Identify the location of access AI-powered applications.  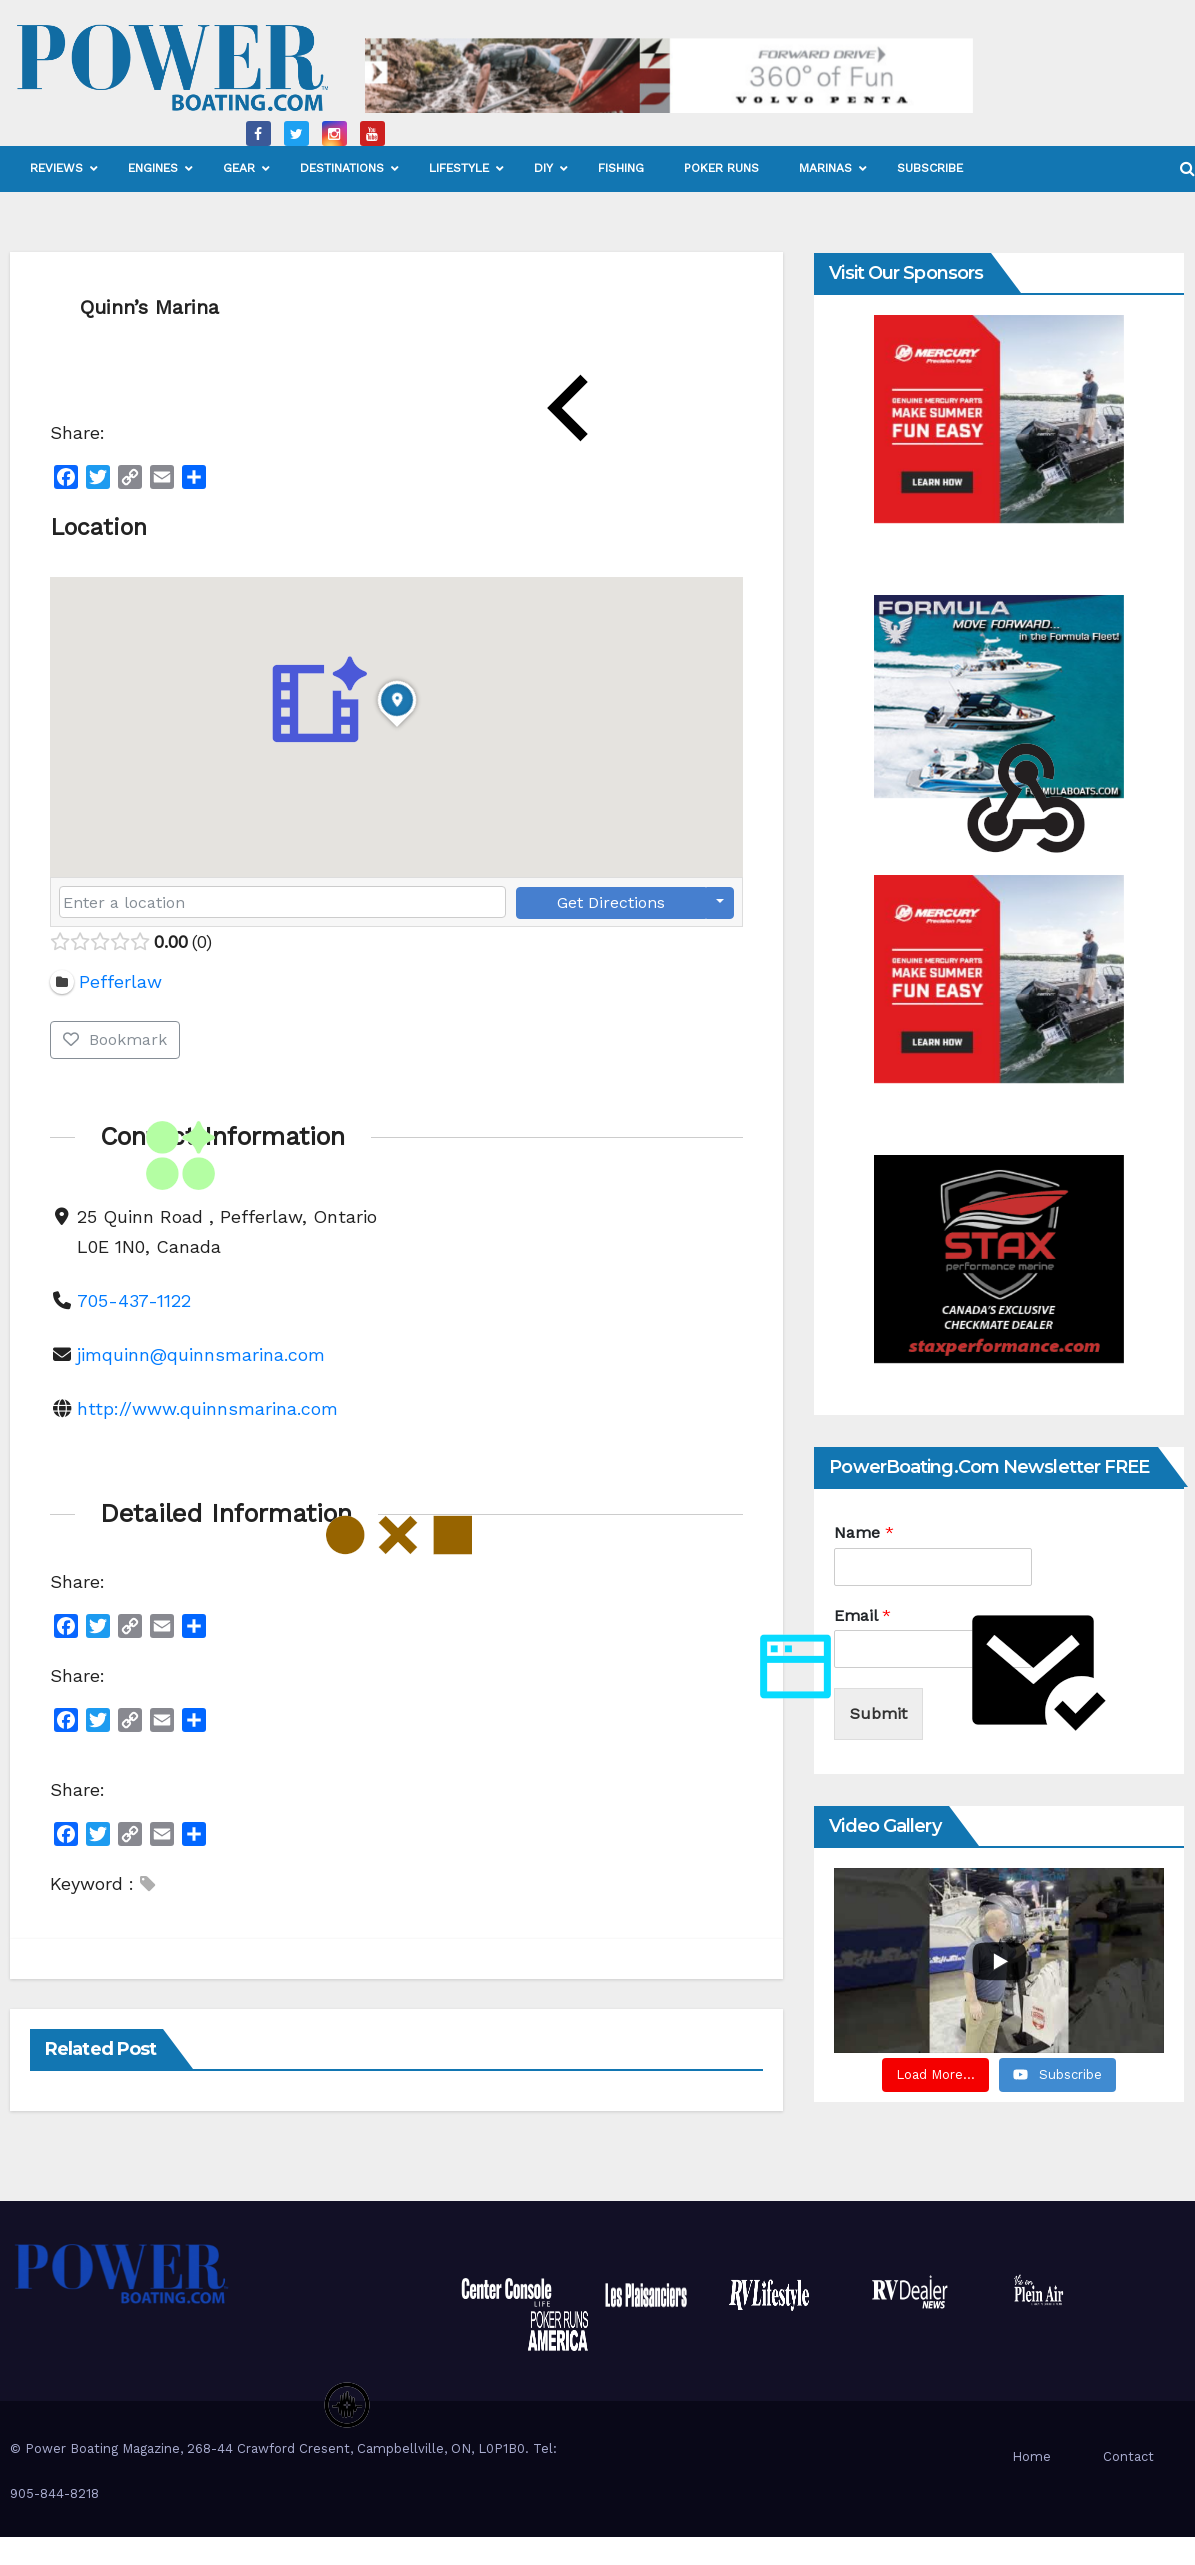
(180, 1155).